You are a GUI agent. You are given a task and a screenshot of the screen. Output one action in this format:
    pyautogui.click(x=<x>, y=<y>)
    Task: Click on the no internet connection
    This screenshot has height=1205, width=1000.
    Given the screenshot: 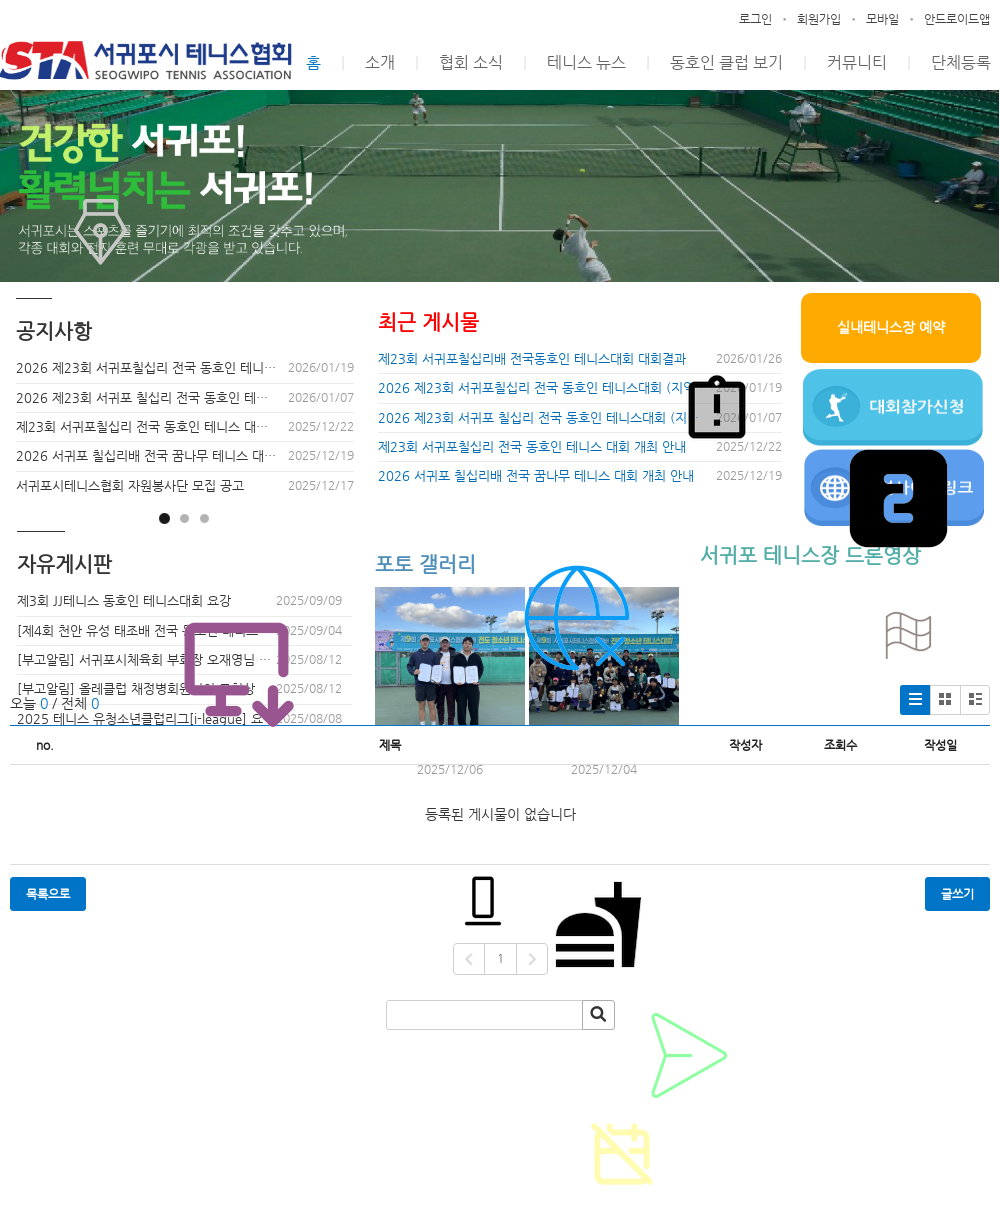 What is the action you would take?
    pyautogui.click(x=577, y=618)
    